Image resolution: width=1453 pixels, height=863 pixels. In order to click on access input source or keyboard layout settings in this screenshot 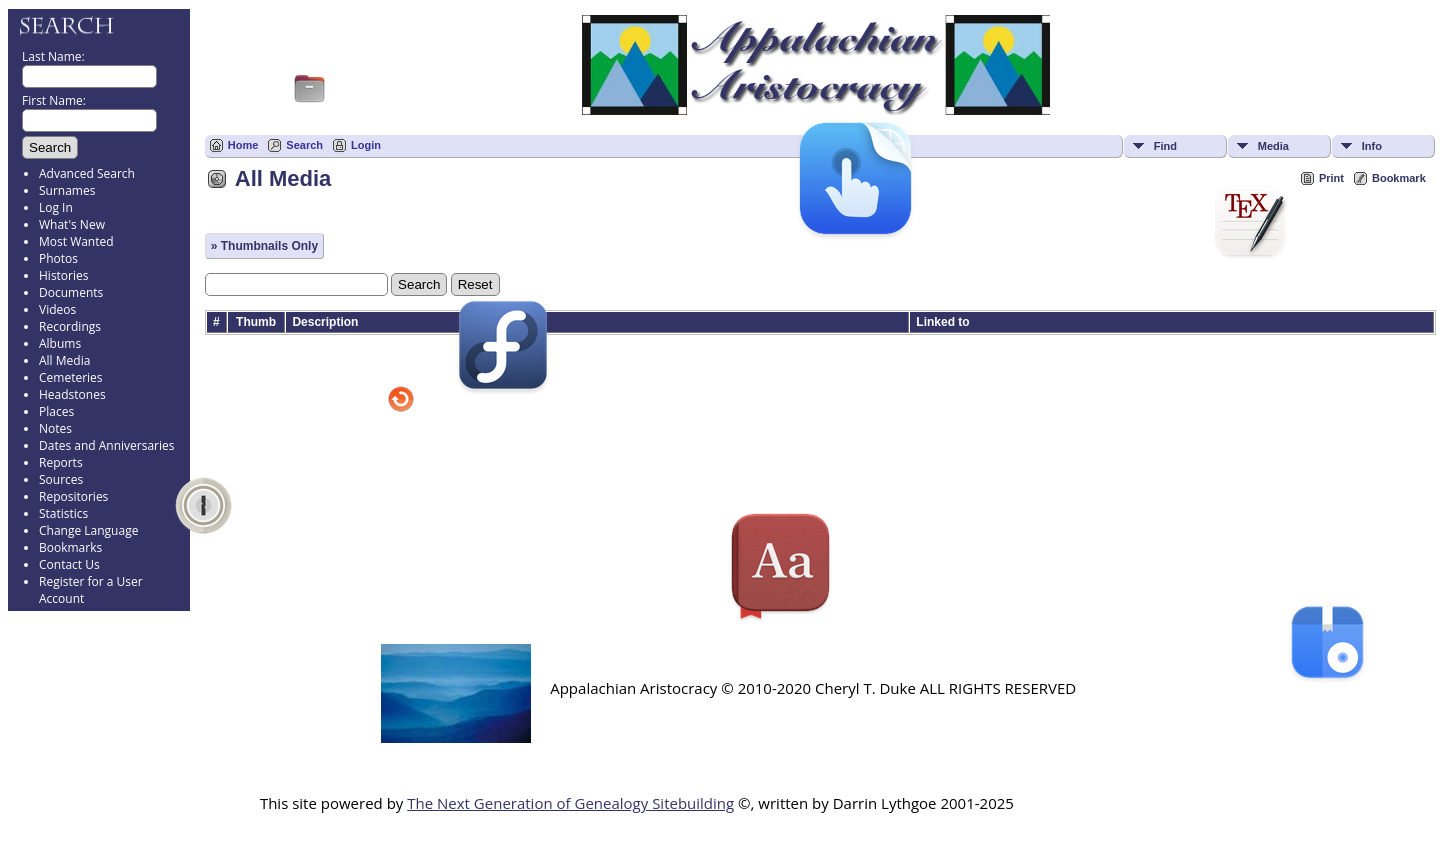, I will do `click(1327, 643)`.